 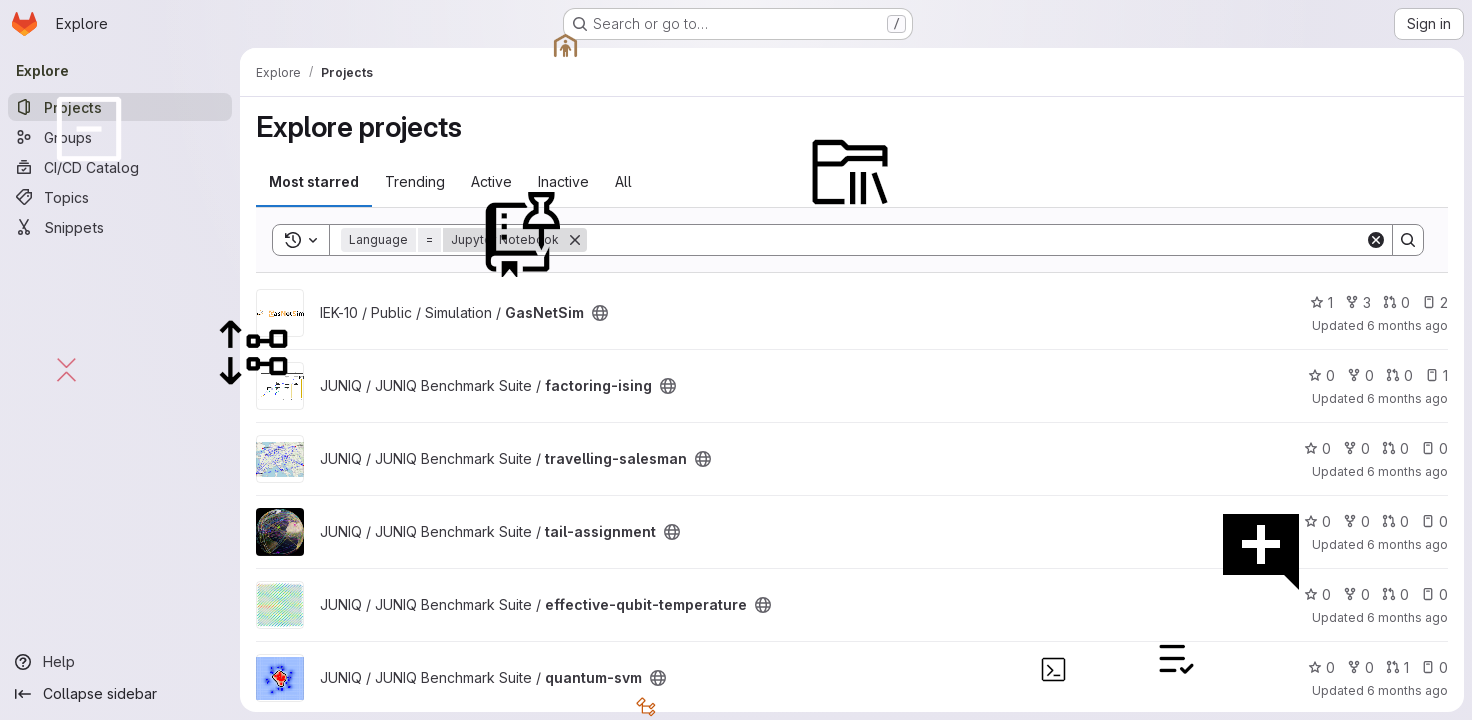 I want to click on collapse or fold code sections, so click(x=66, y=369).